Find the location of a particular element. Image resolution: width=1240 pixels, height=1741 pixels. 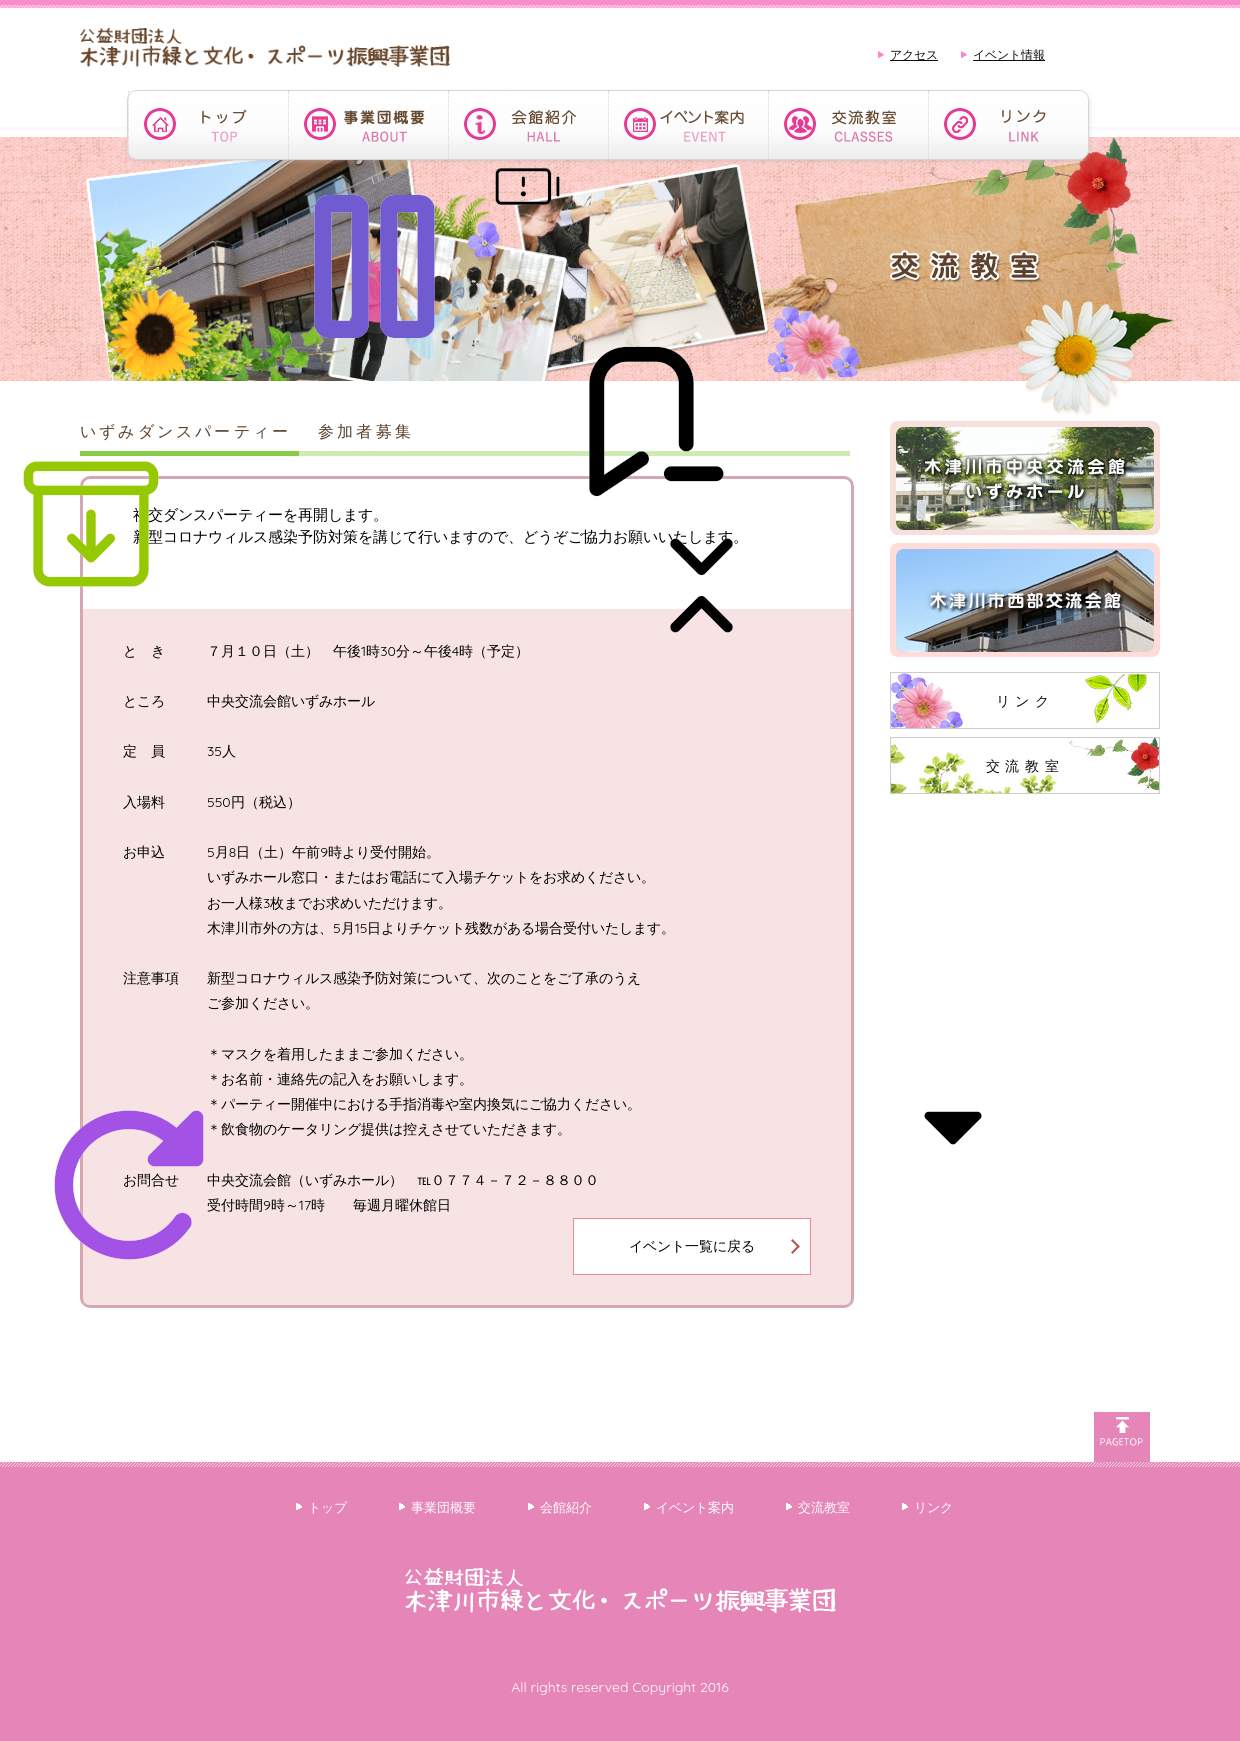

switch to column view layout is located at coordinates (374, 266).